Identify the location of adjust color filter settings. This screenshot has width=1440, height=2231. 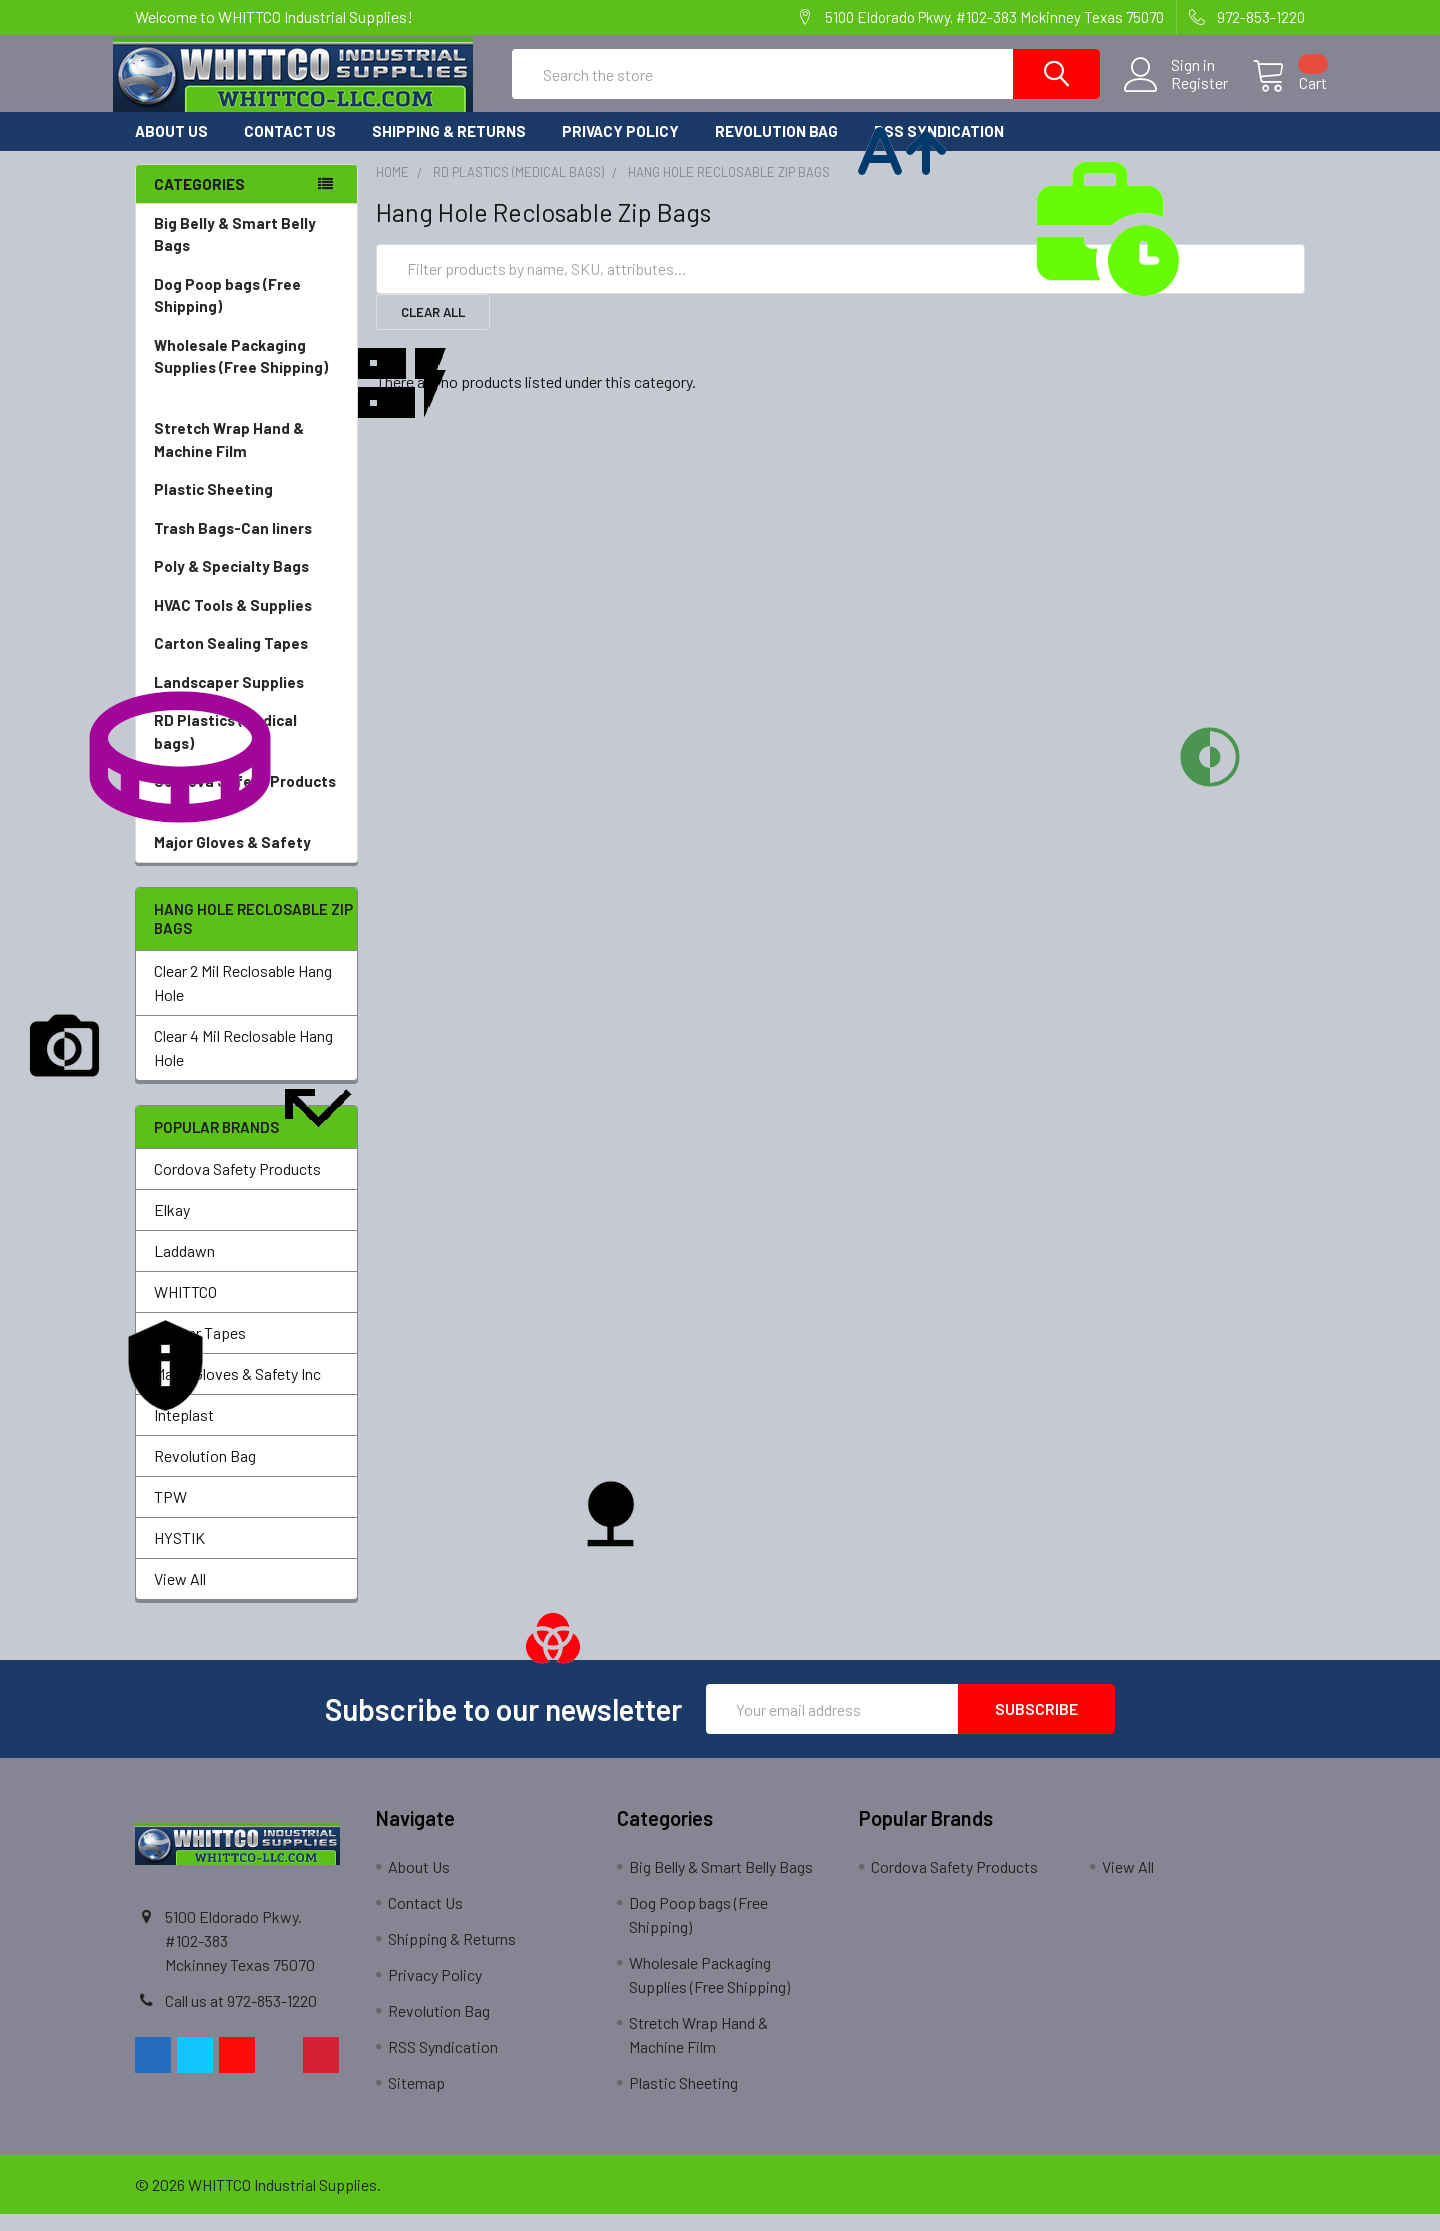
(553, 1638).